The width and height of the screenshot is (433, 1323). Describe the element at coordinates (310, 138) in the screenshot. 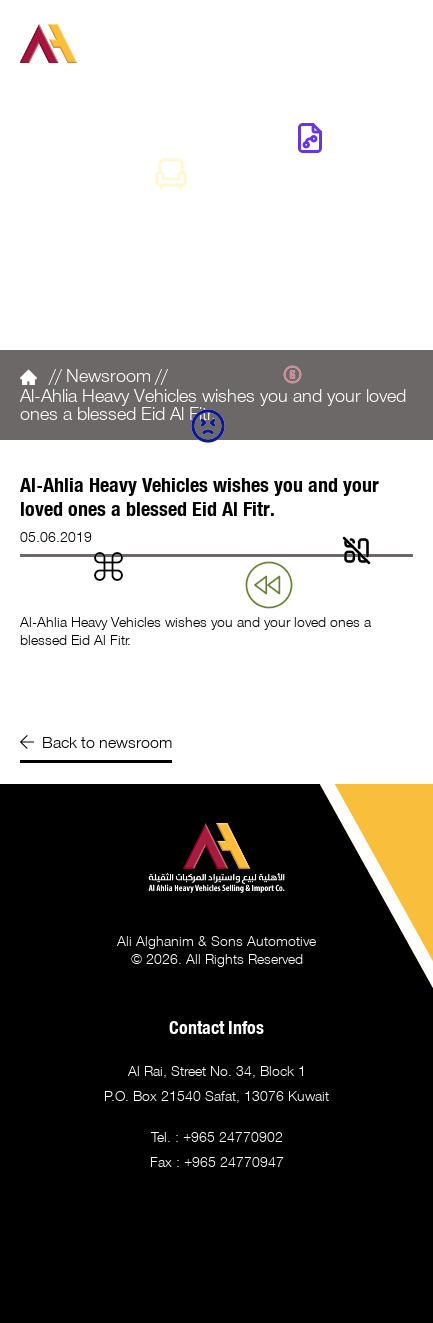

I see `open a vector graphics file` at that location.